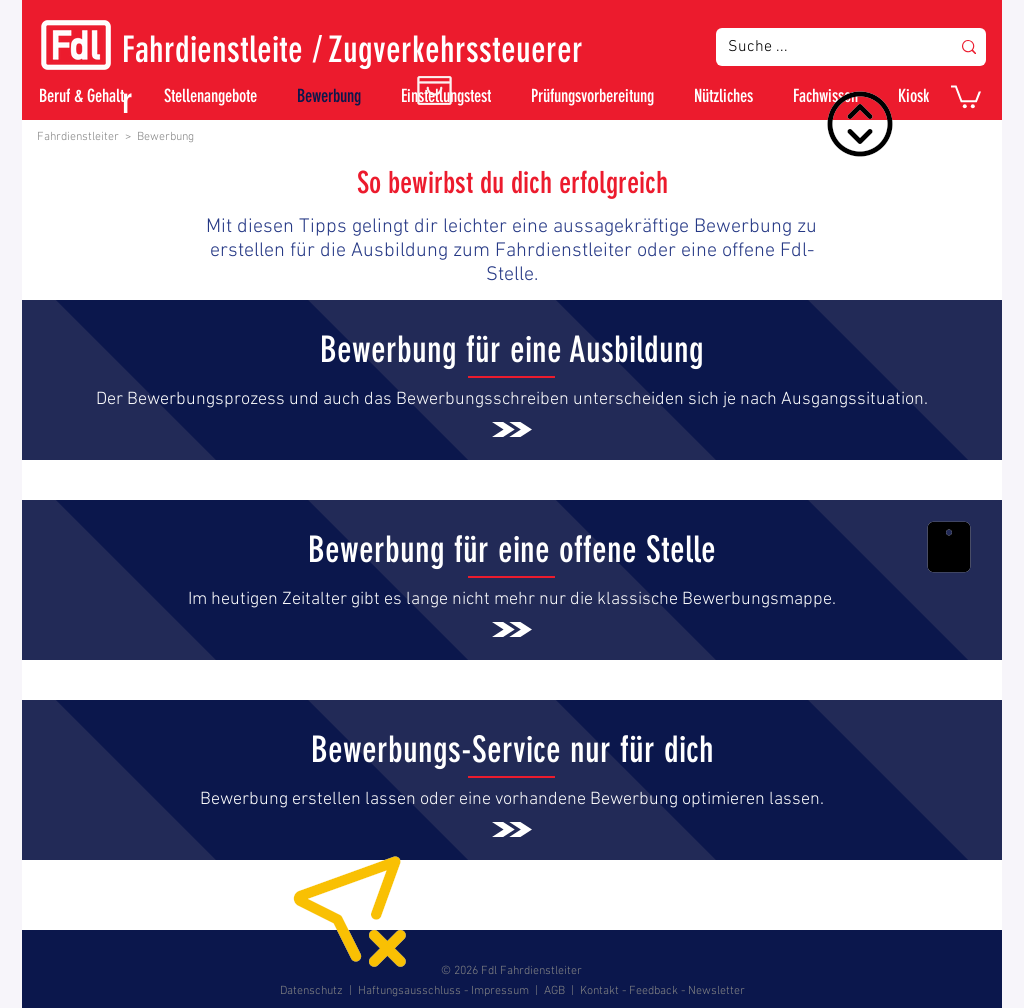  Describe the element at coordinates (860, 124) in the screenshot. I see `expand or collapse a section` at that location.